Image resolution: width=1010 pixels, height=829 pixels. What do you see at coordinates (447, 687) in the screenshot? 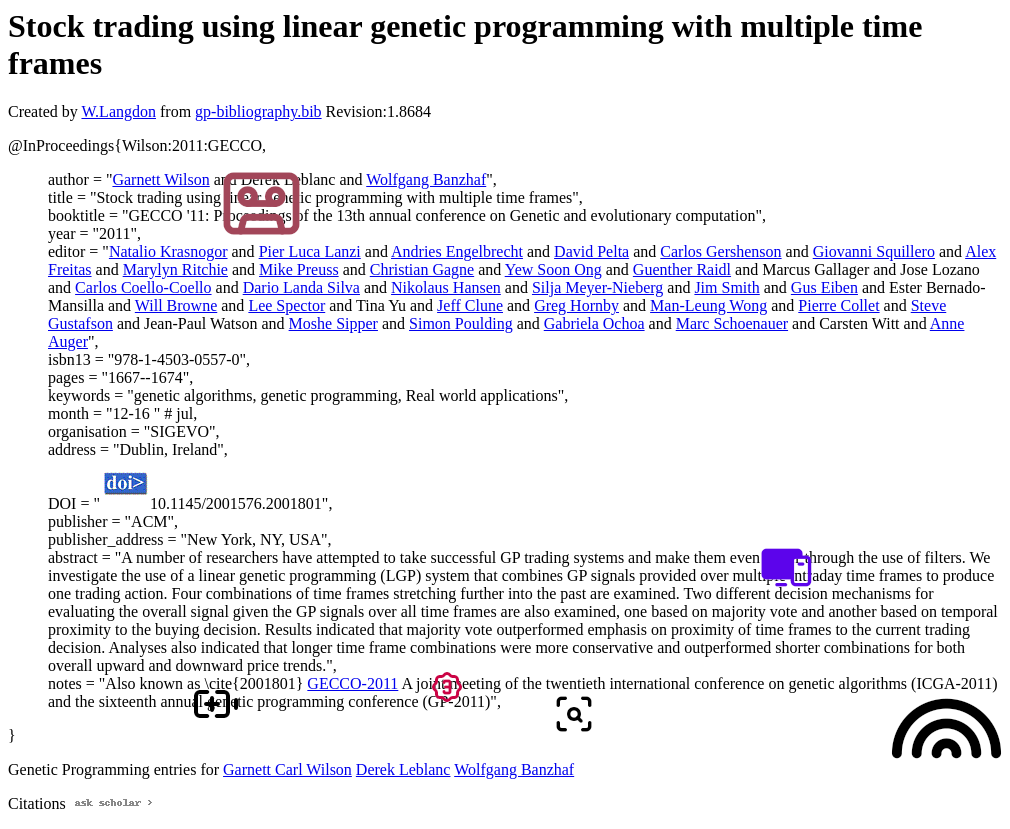
I see `indicates third place or bronze ranking` at bounding box center [447, 687].